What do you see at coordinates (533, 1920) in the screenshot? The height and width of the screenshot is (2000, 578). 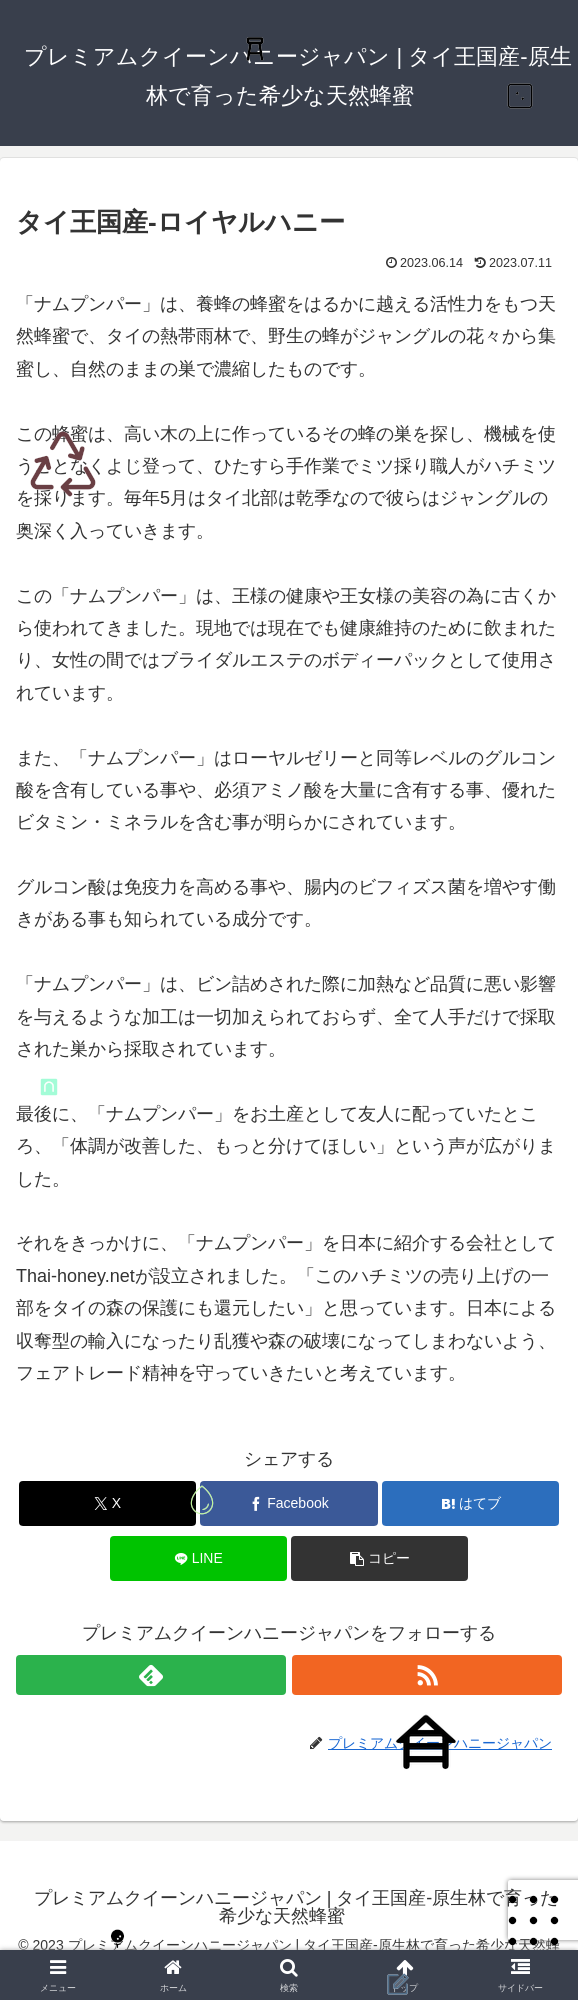 I see `open app drawer or launcher` at bounding box center [533, 1920].